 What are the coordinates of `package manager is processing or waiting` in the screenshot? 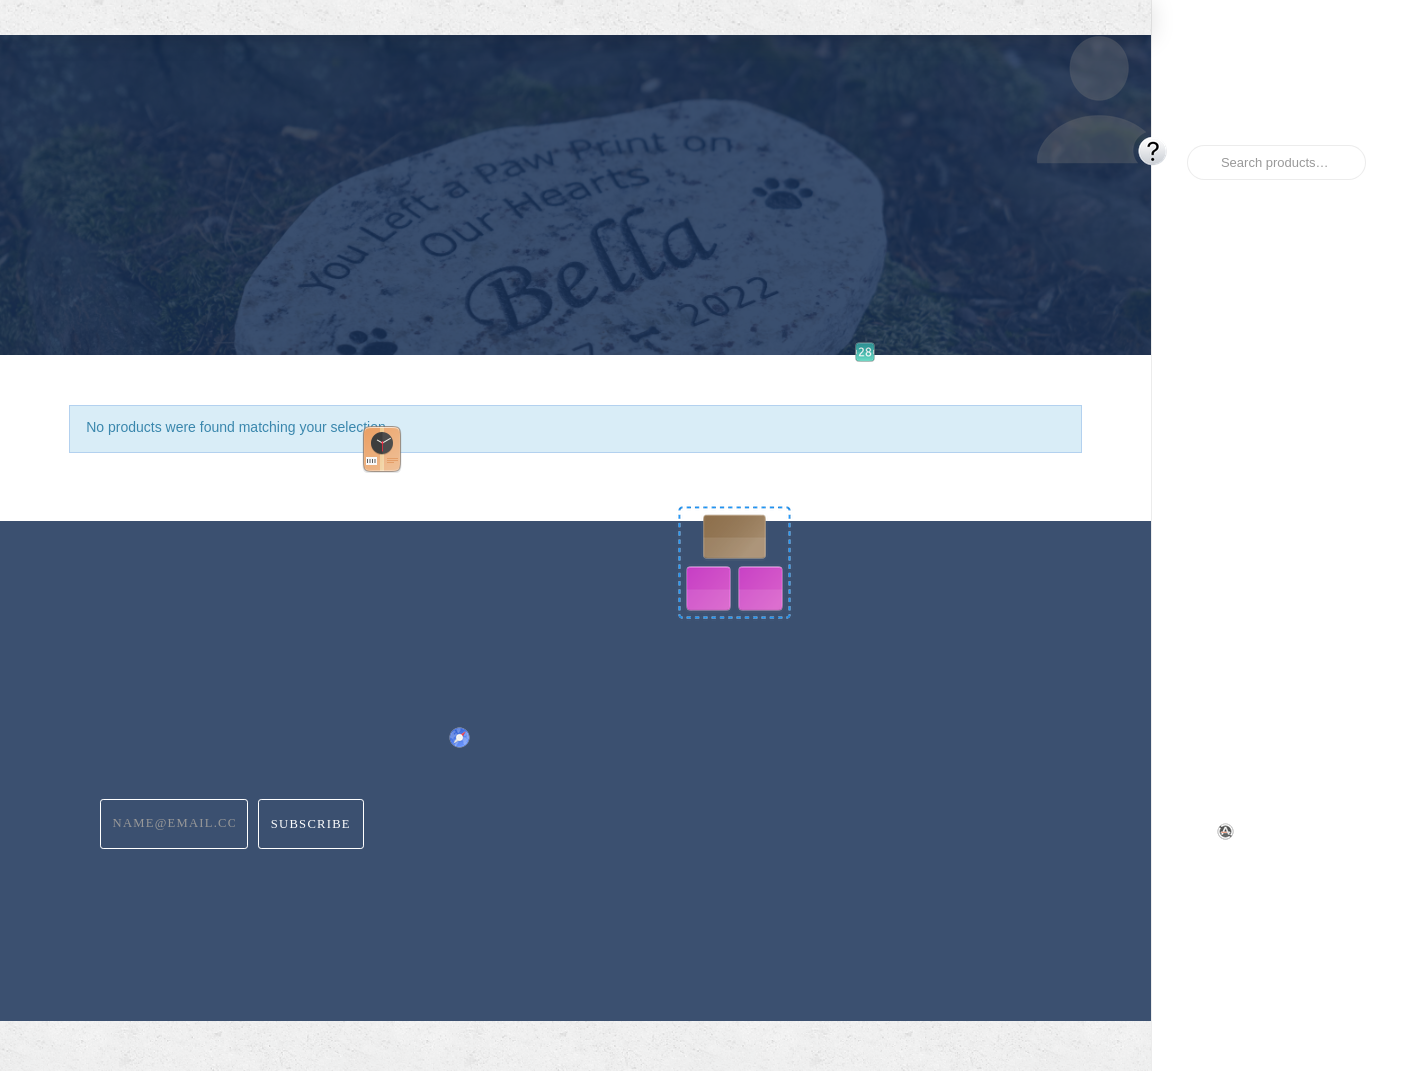 It's located at (382, 449).